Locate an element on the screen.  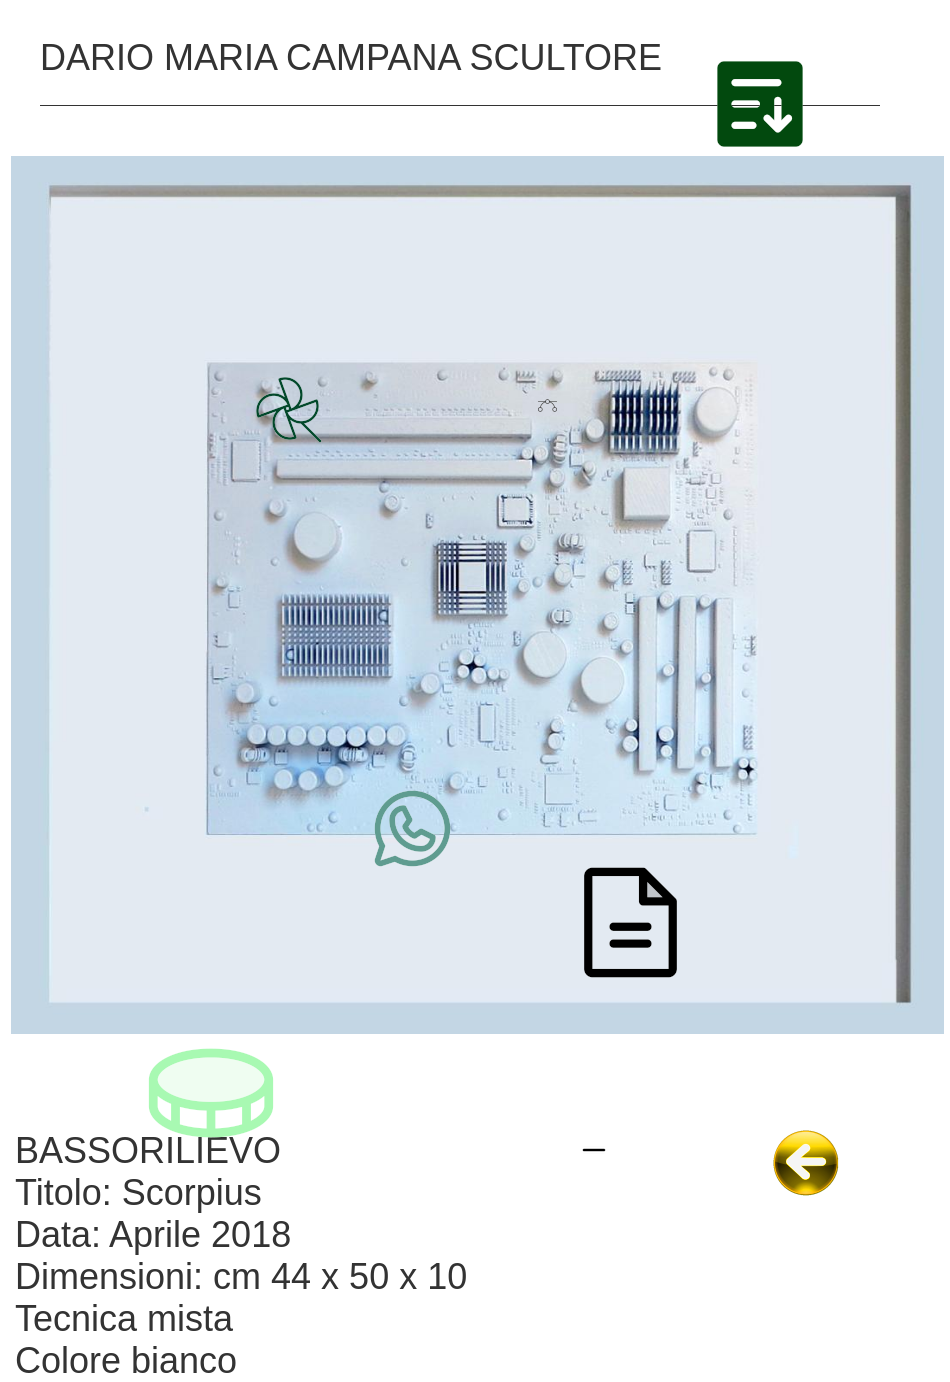
edit vector path or bezier curve is located at coordinates (547, 405).